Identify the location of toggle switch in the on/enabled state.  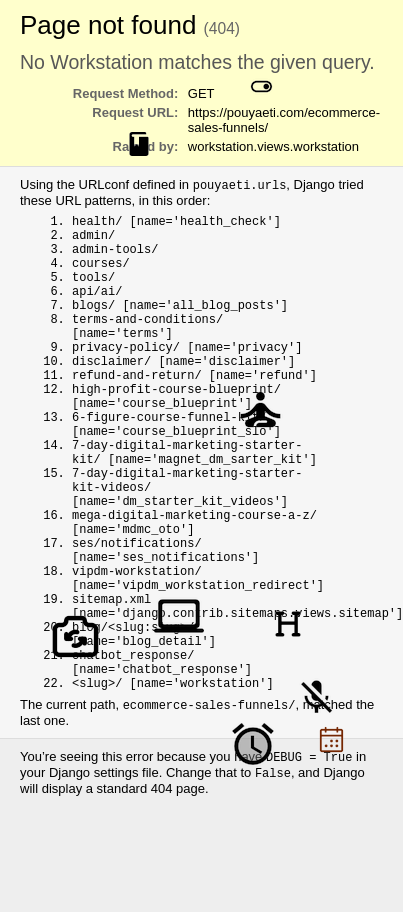
(261, 86).